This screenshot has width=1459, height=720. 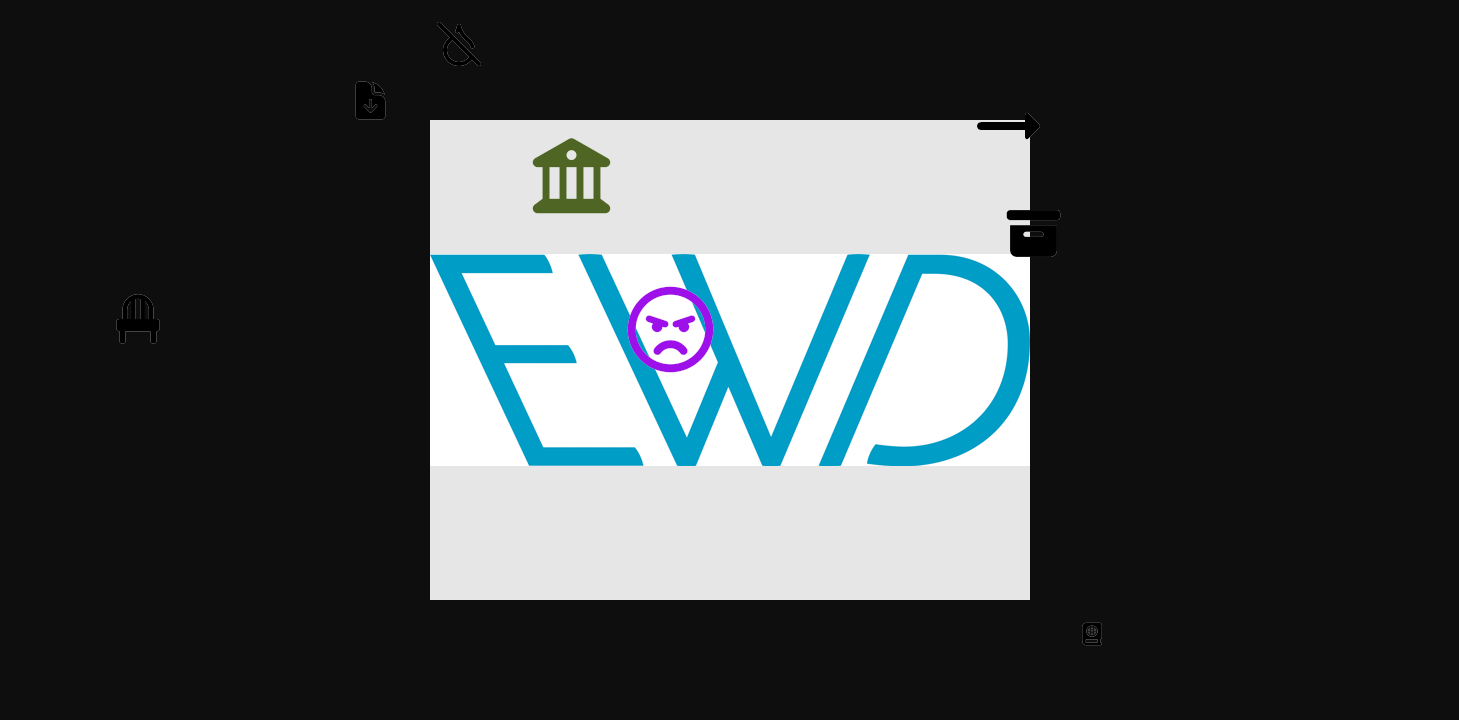 I want to click on select seating furniture option, so click(x=138, y=319).